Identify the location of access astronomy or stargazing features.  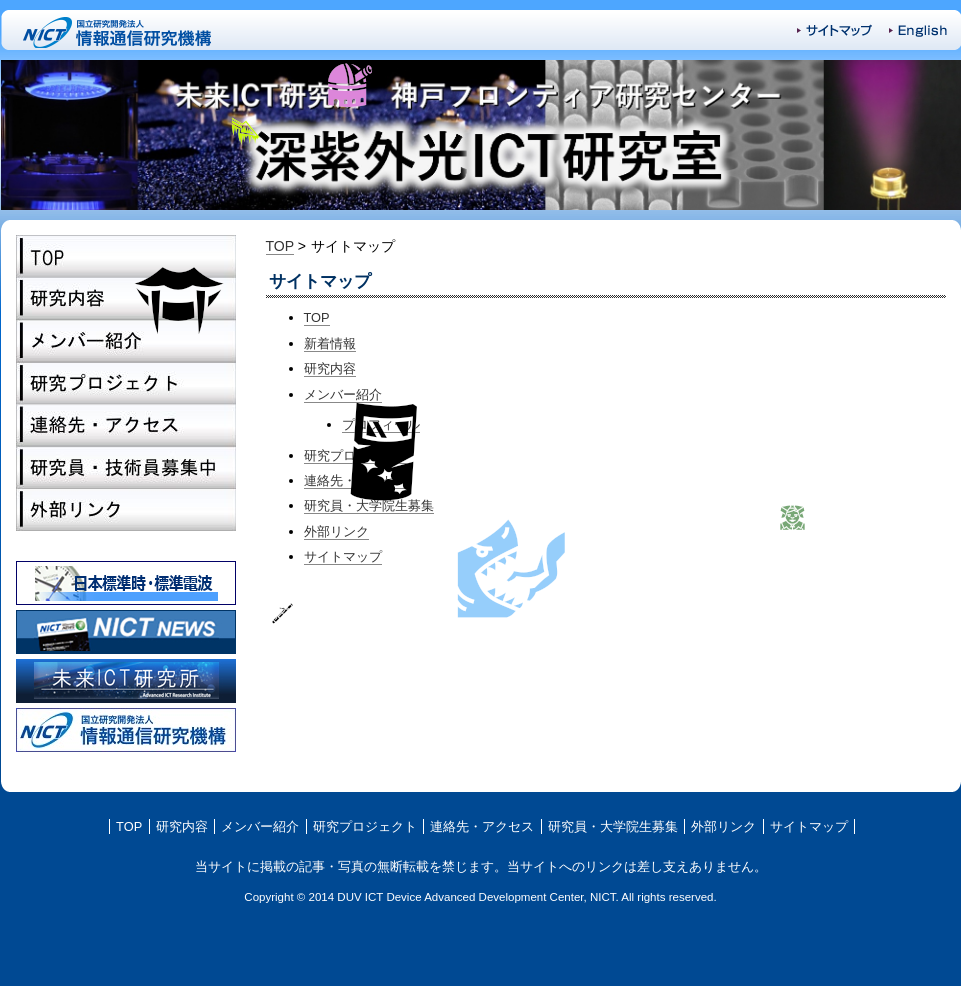
(350, 82).